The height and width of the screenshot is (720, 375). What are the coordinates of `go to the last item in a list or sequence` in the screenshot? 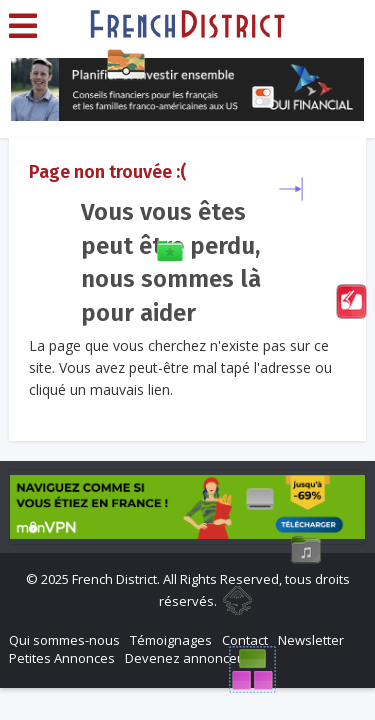 It's located at (291, 189).